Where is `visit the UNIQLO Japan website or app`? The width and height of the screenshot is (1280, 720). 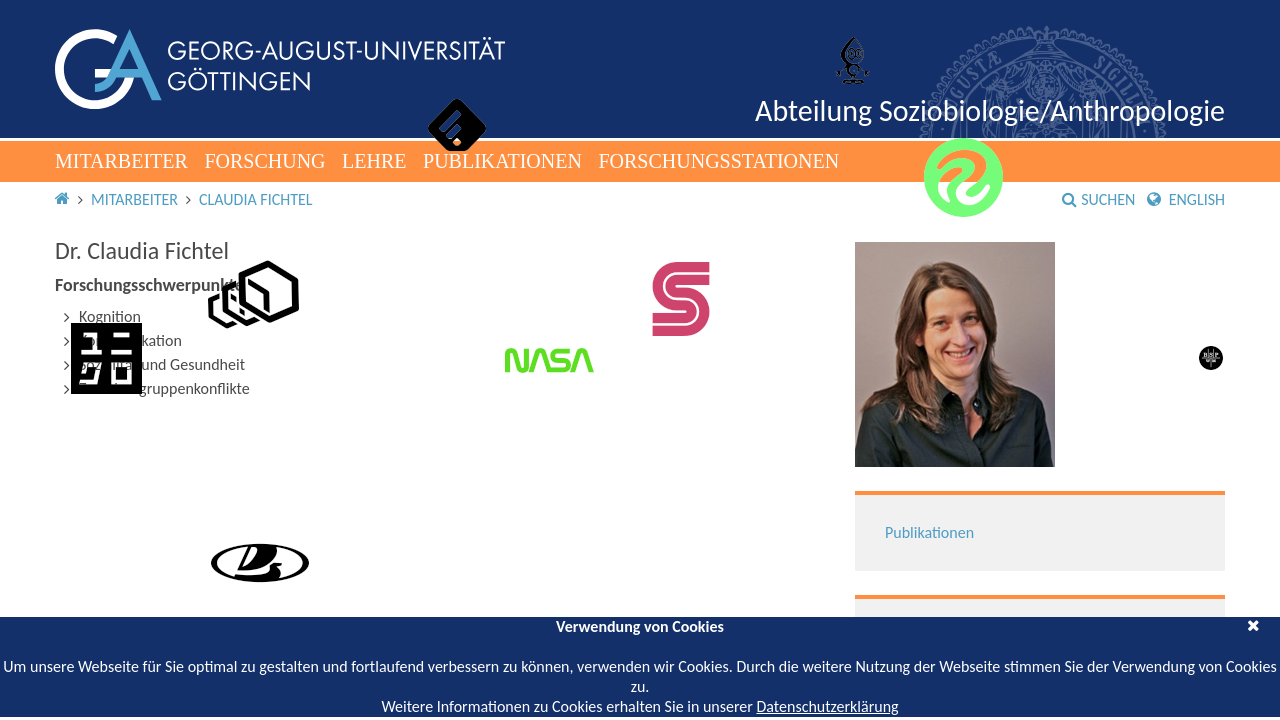 visit the UNIQLO Japan website or app is located at coordinates (106, 358).